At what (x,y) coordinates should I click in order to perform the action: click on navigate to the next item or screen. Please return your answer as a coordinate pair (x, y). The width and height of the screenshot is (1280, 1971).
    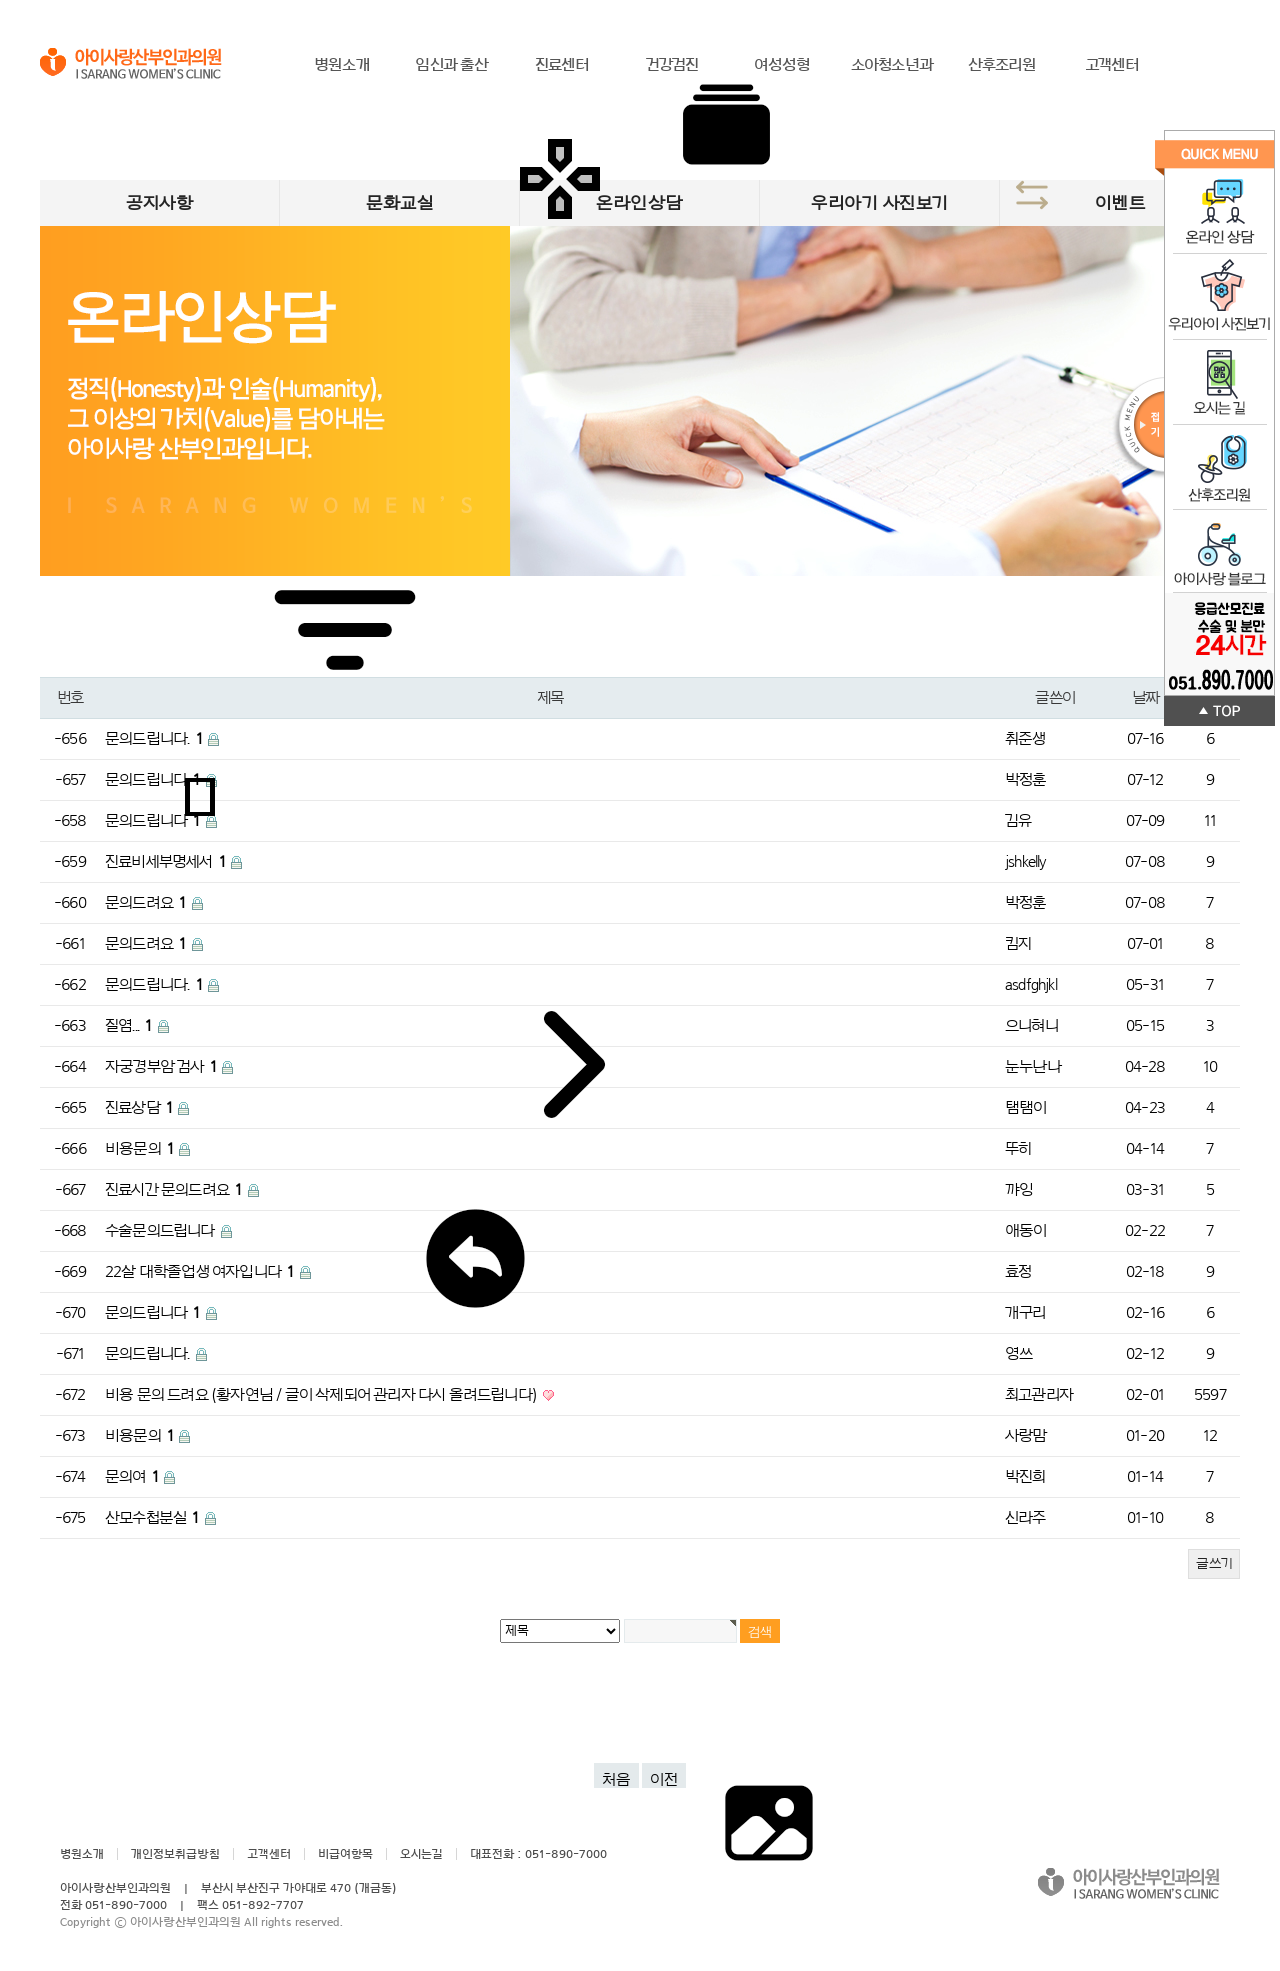
    Looking at the image, I should click on (574, 1064).